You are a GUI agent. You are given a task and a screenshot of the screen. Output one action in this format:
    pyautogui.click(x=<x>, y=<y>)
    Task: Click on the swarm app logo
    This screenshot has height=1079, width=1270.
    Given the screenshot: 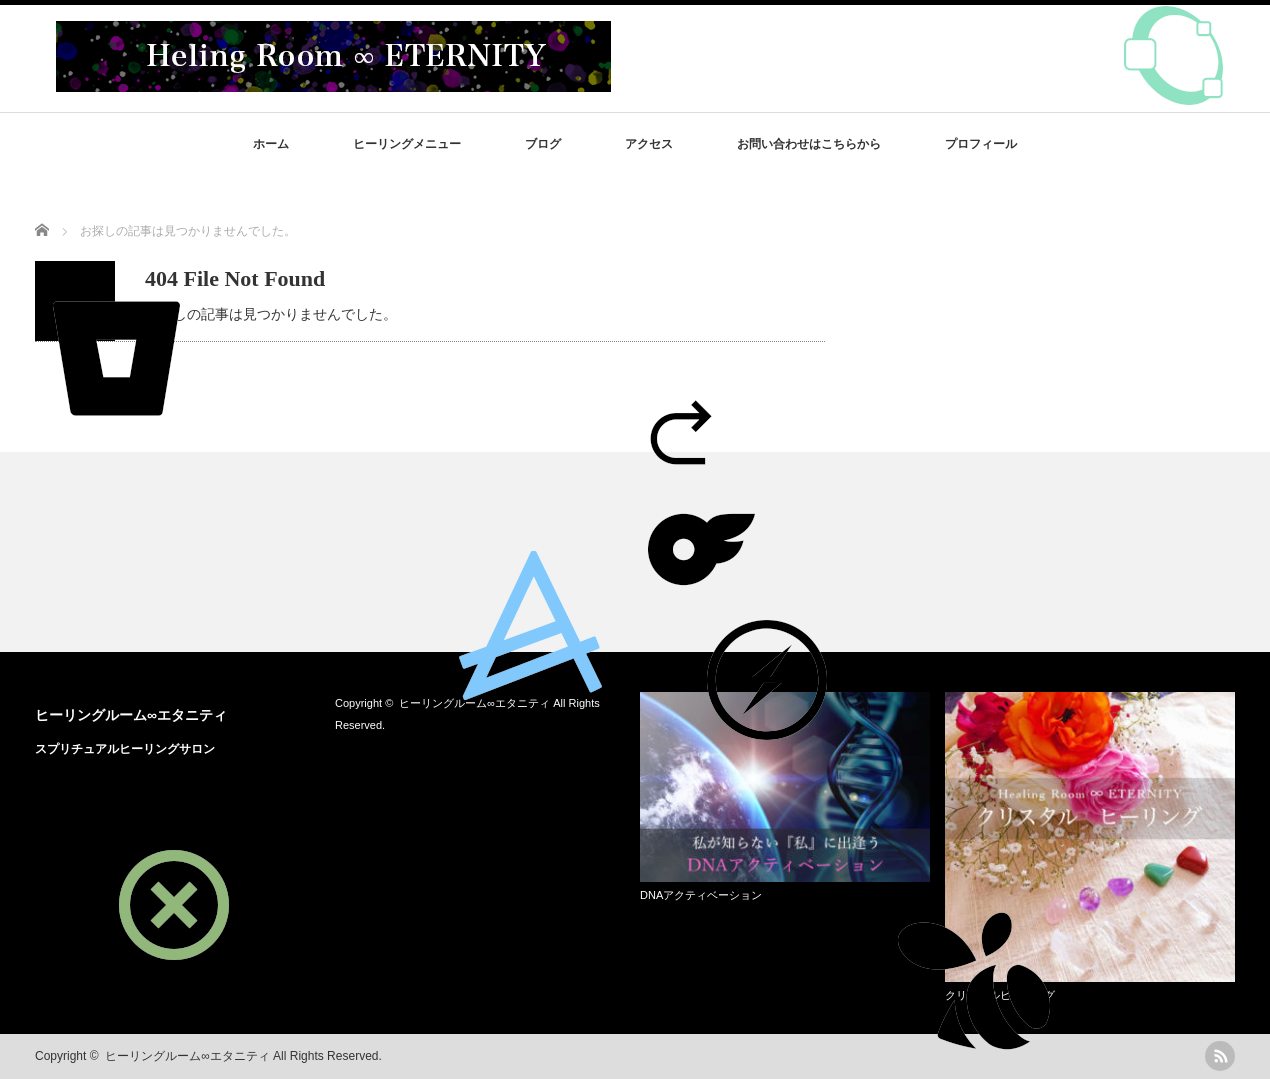 What is the action you would take?
    pyautogui.click(x=974, y=981)
    